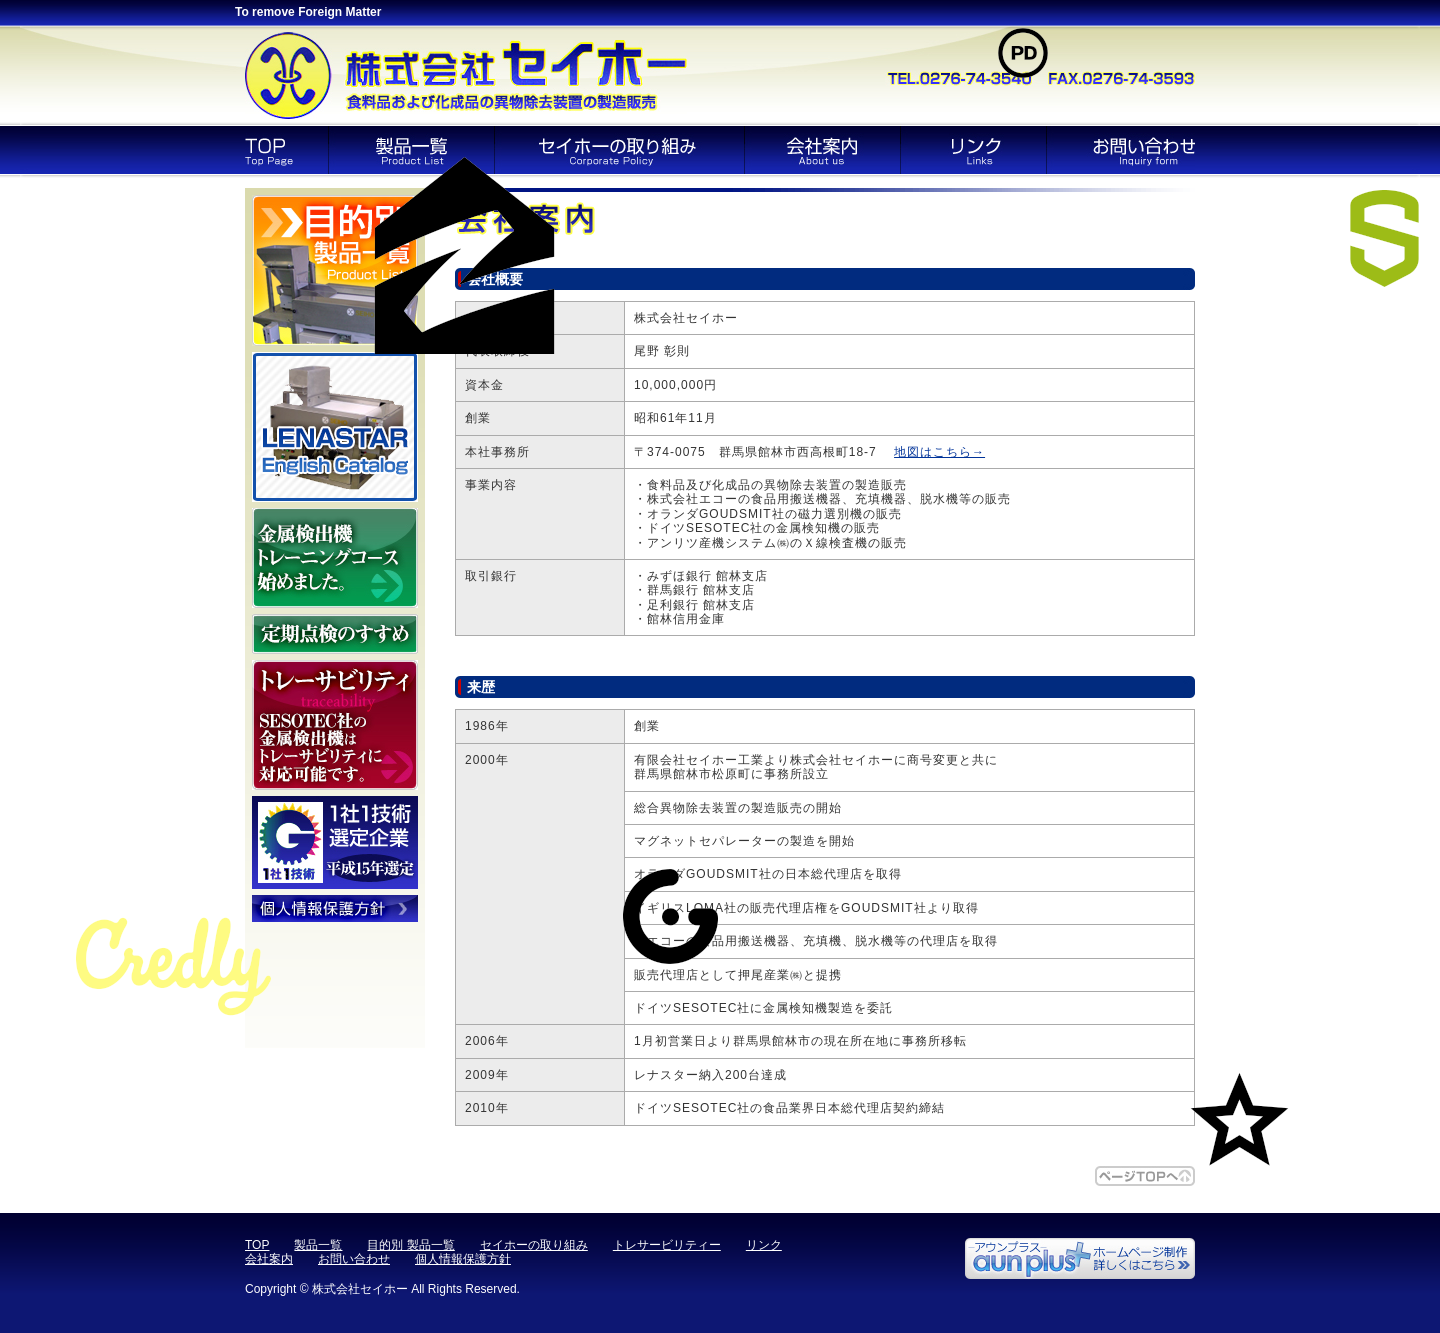 The width and height of the screenshot is (1440, 1333). What do you see at coordinates (1023, 53) in the screenshot?
I see `indicates public domain content` at bounding box center [1023, 53].